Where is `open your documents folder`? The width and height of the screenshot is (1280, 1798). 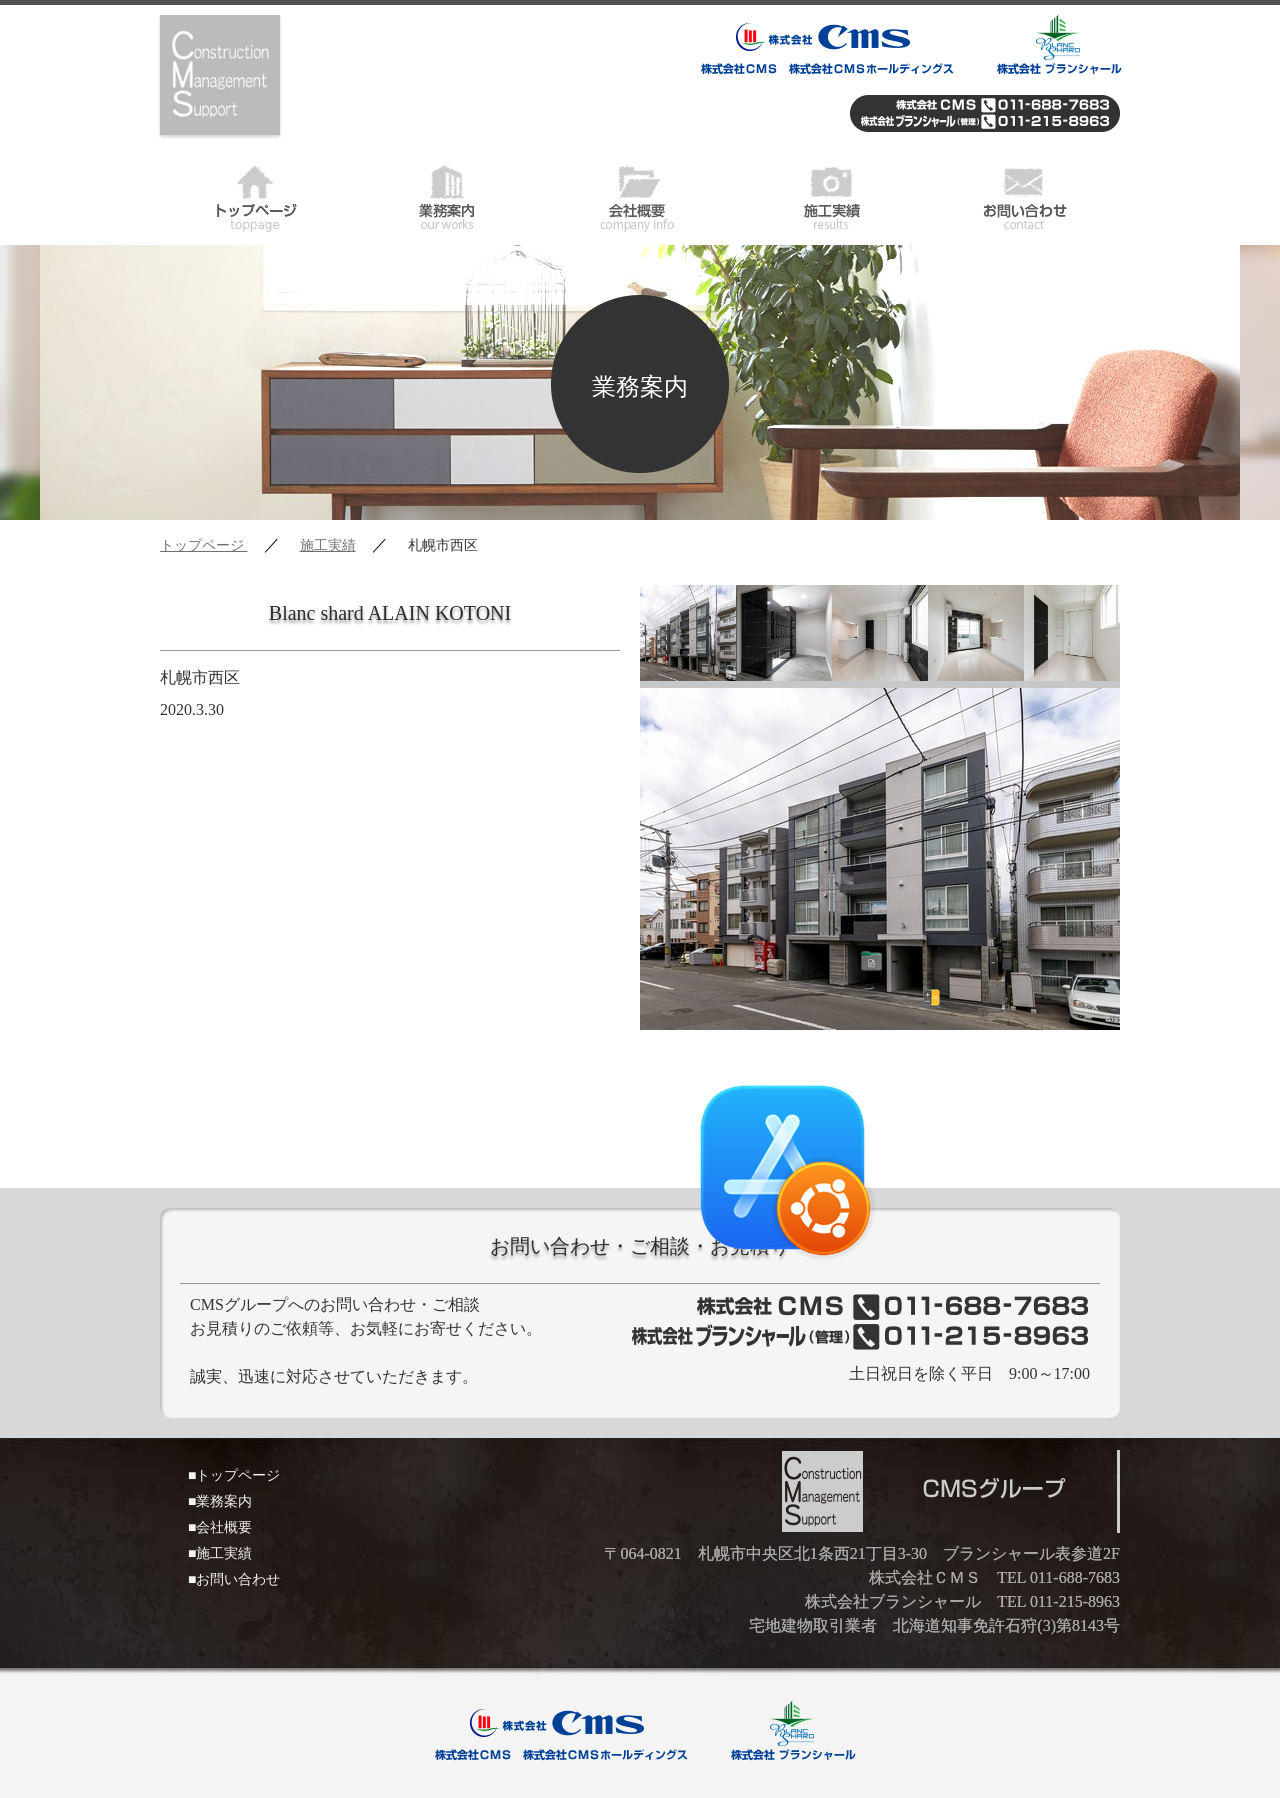
open your documents folder is located at coordinates (871, 960).